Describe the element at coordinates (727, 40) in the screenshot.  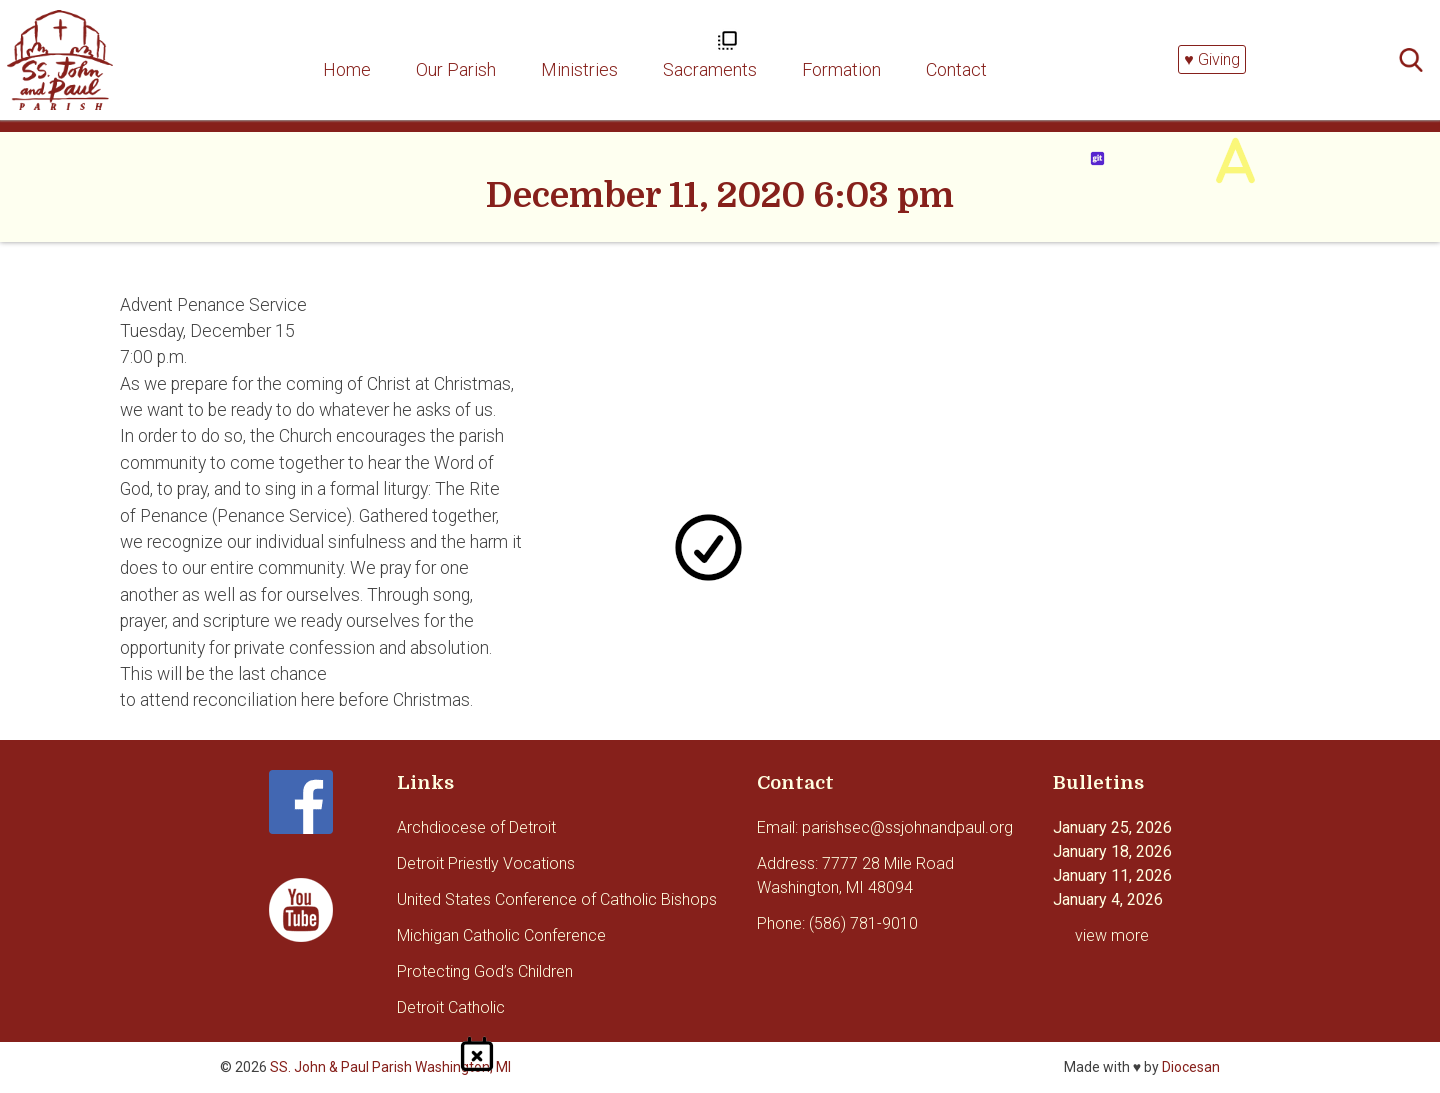
I see `bring selected element to front of layer stack` at that location.